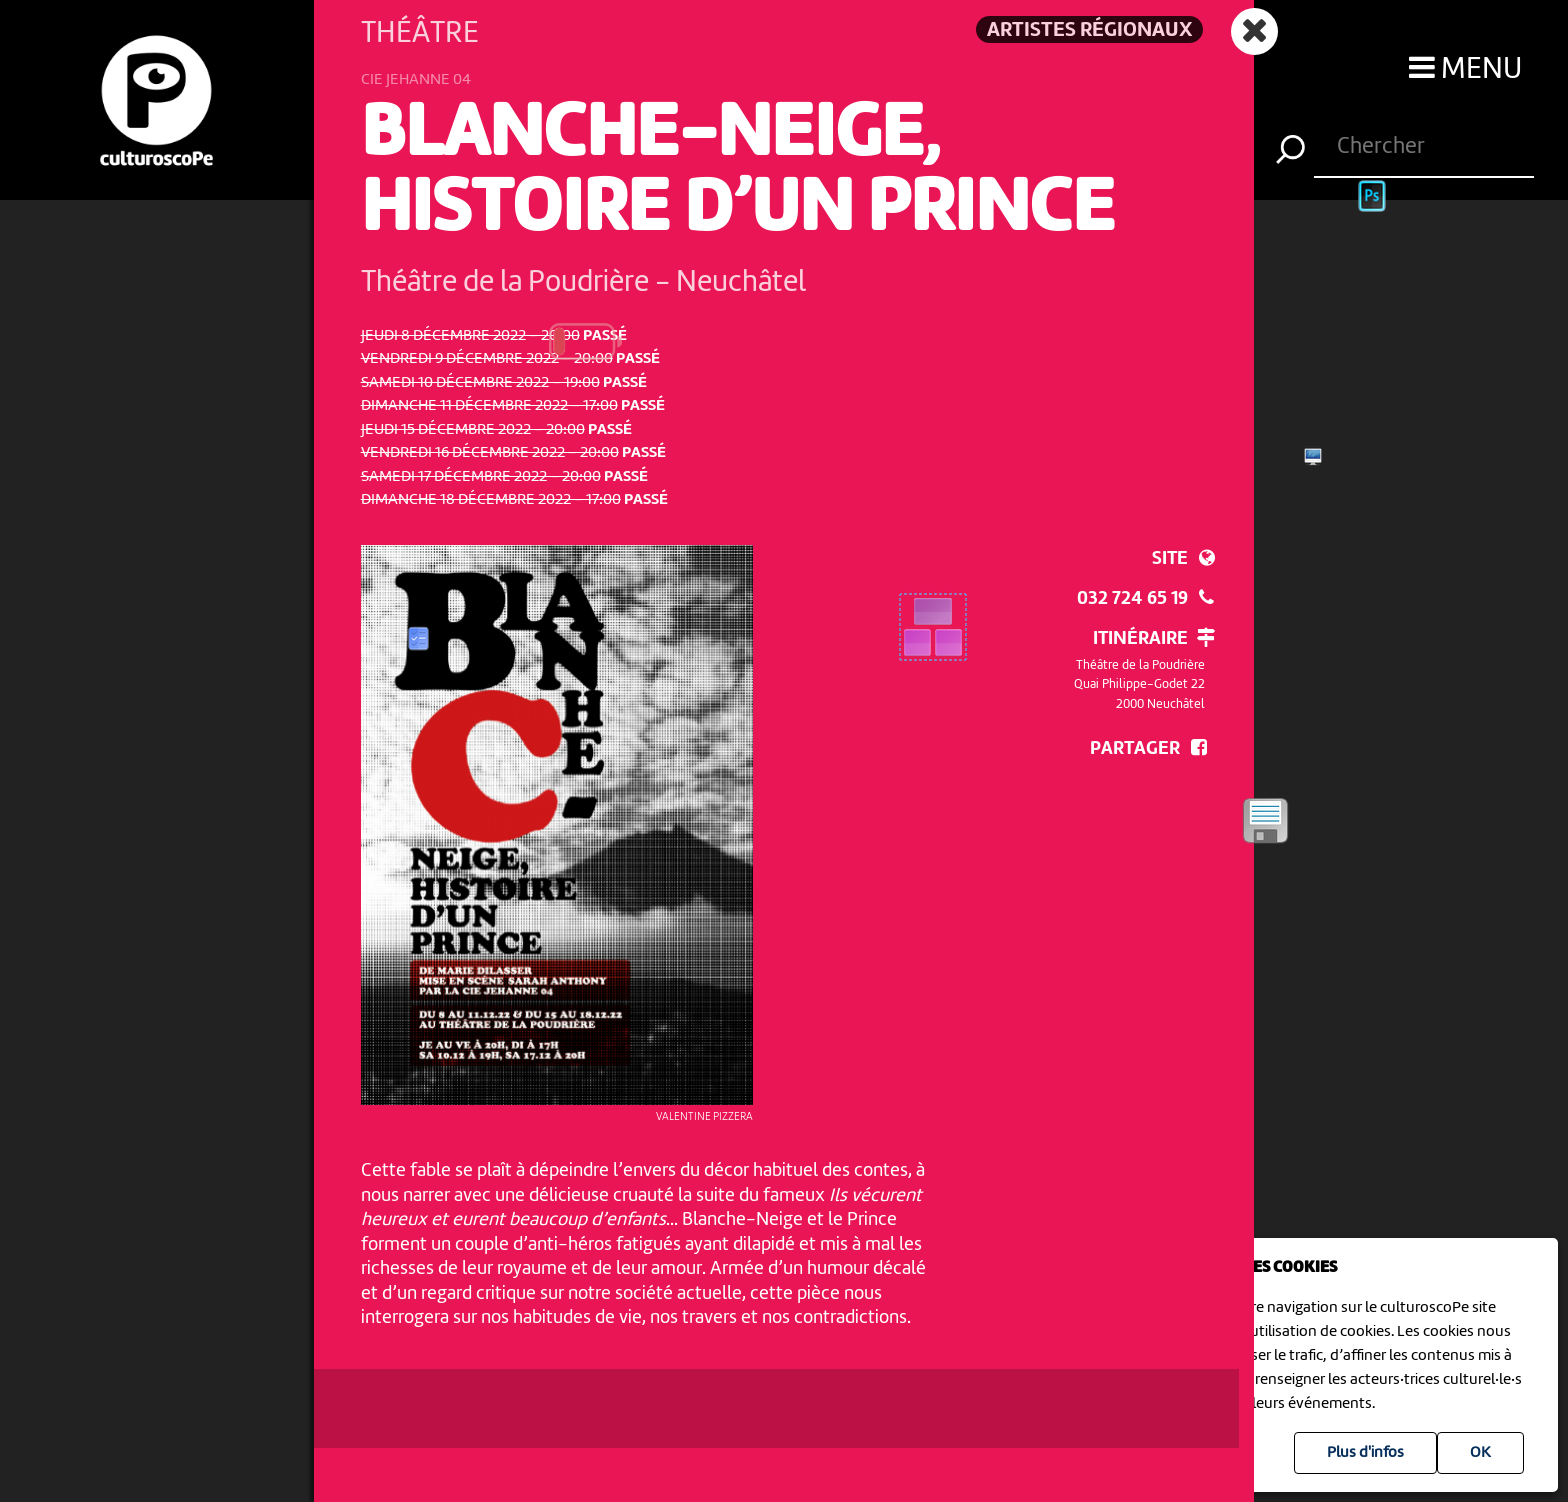 The image size is (1568, 1502). What do you see at coordinates (418, 638) in the screenshot?
I see `open your bookmarks or saved items app` at bounding box center [418, 638].